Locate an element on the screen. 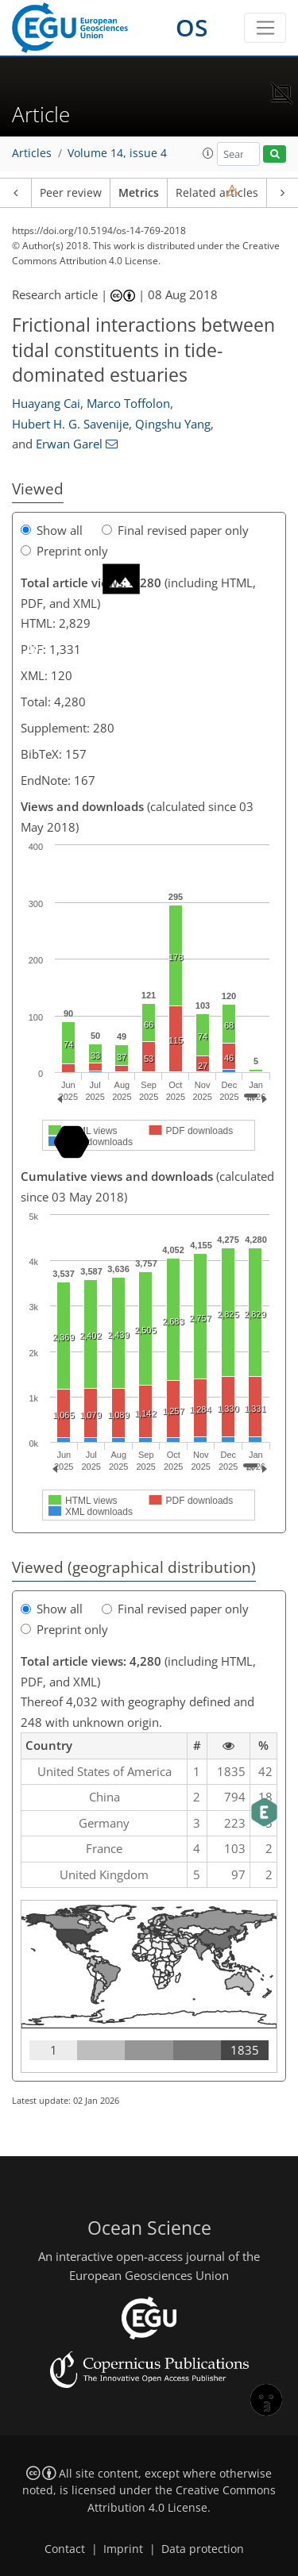  laptop device is offline or disconnected is located at coordinates (281, 93).